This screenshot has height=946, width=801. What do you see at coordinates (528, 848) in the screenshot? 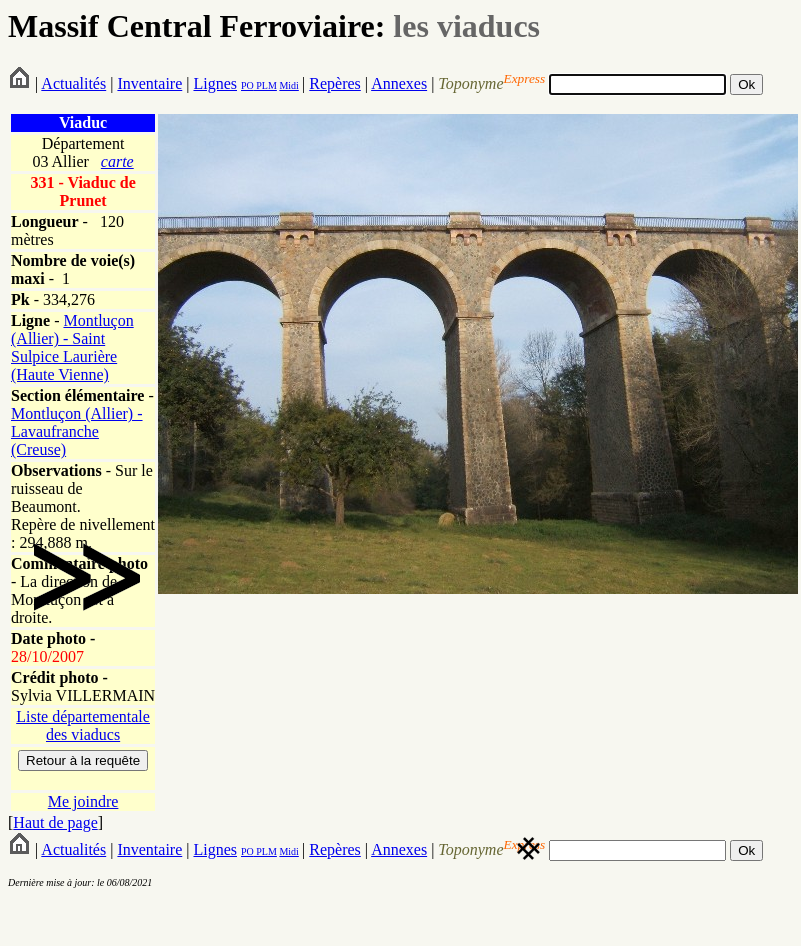
I see `open SimpleX messaging app` at bounding box center [528, 848].